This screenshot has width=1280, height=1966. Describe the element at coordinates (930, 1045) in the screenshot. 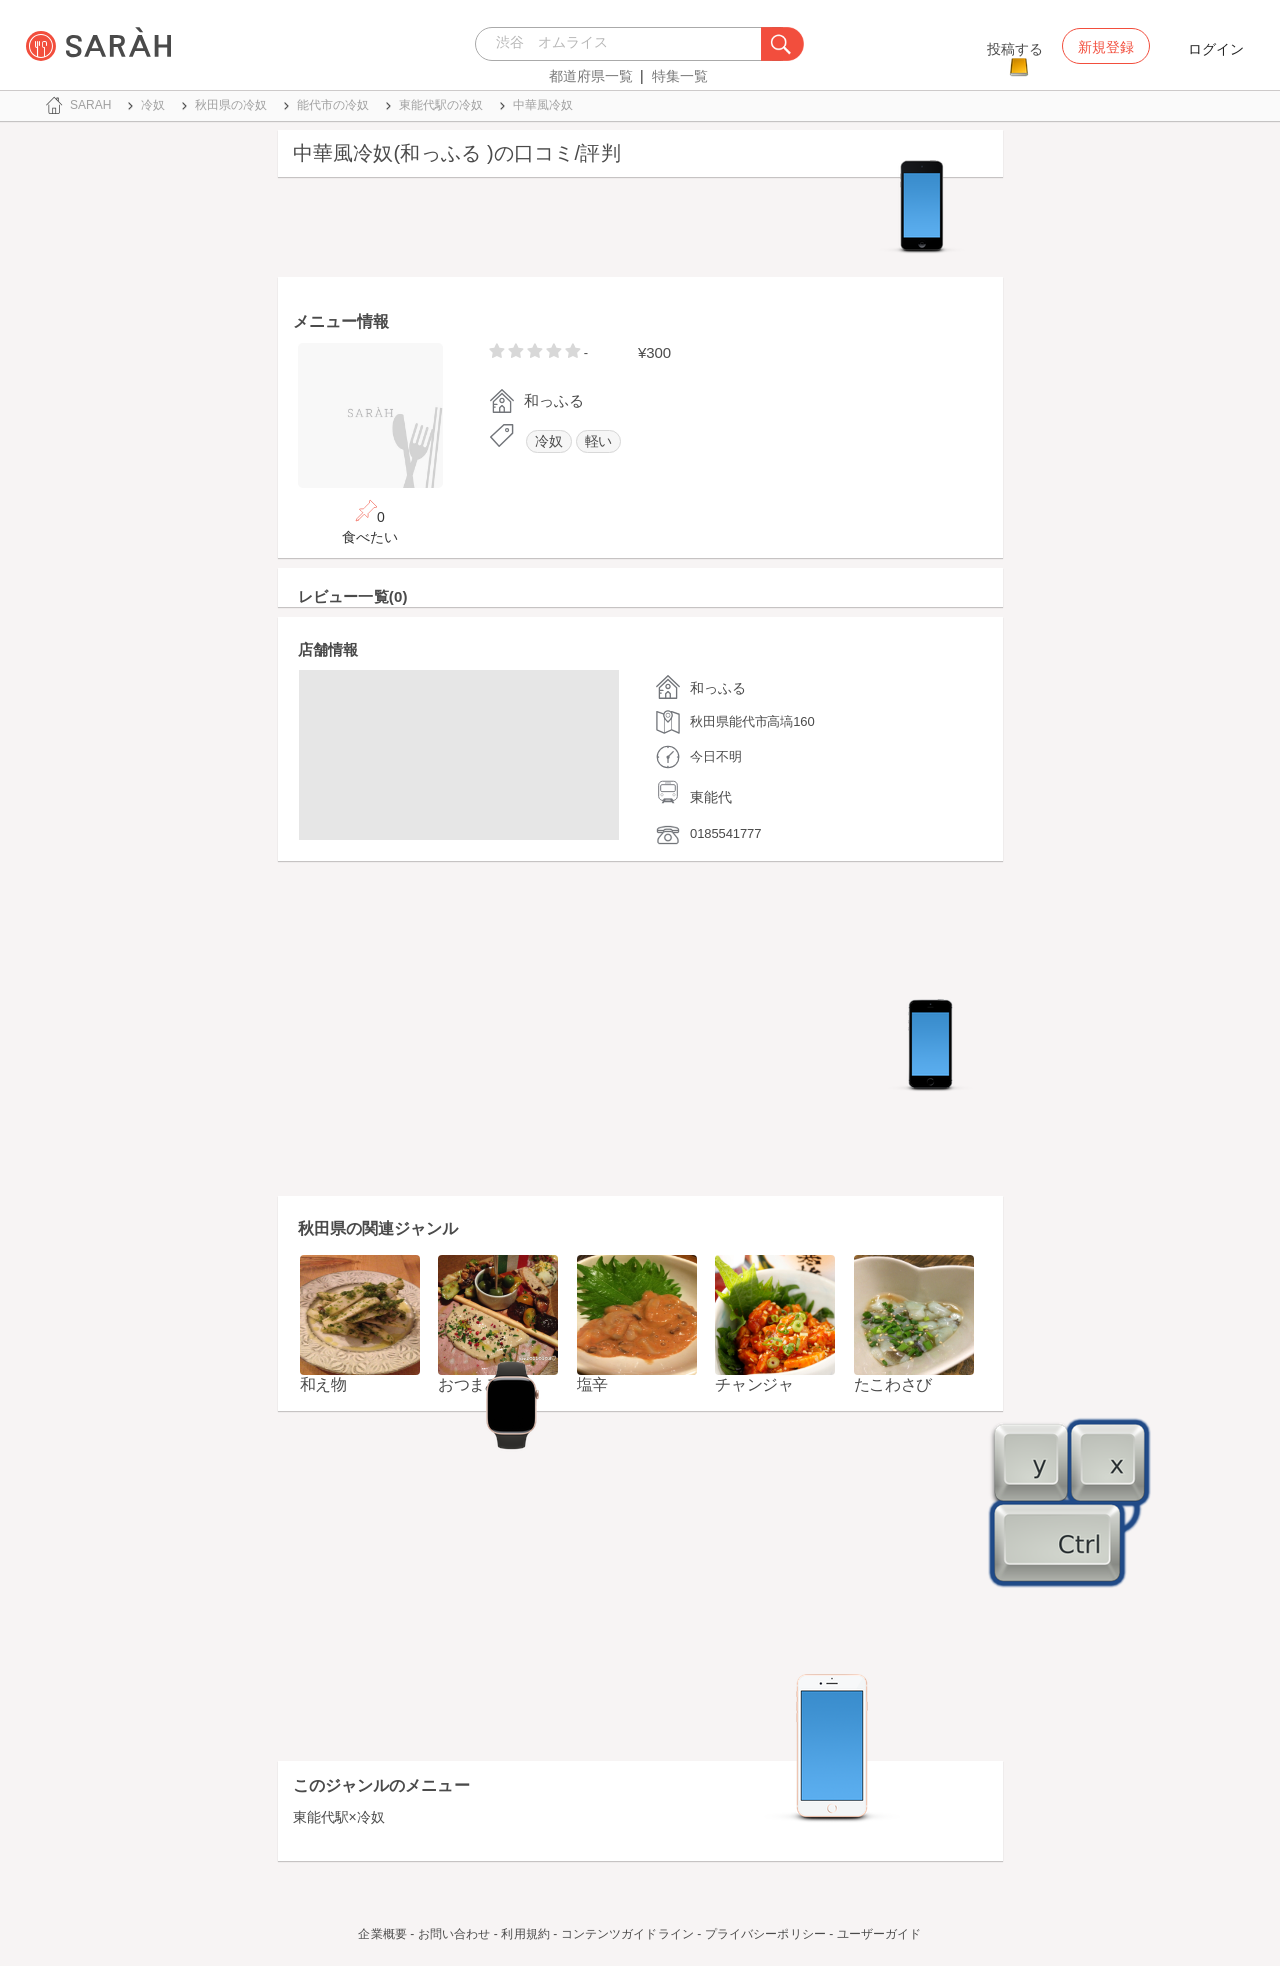

I see `iPhone SE device connected to your Mac` at that location.